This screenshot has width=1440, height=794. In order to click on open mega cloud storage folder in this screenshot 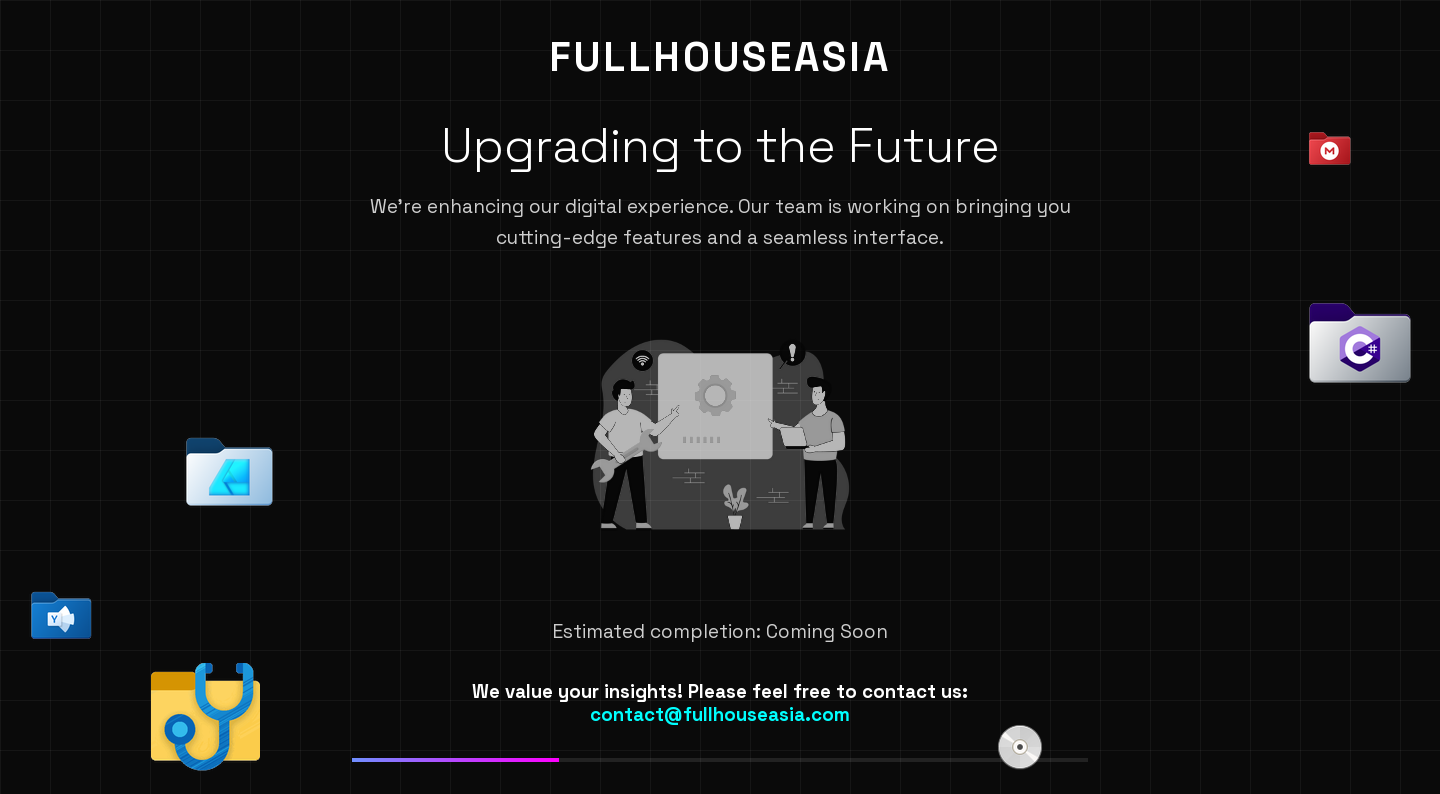, I will do `click(1329, 149)`.